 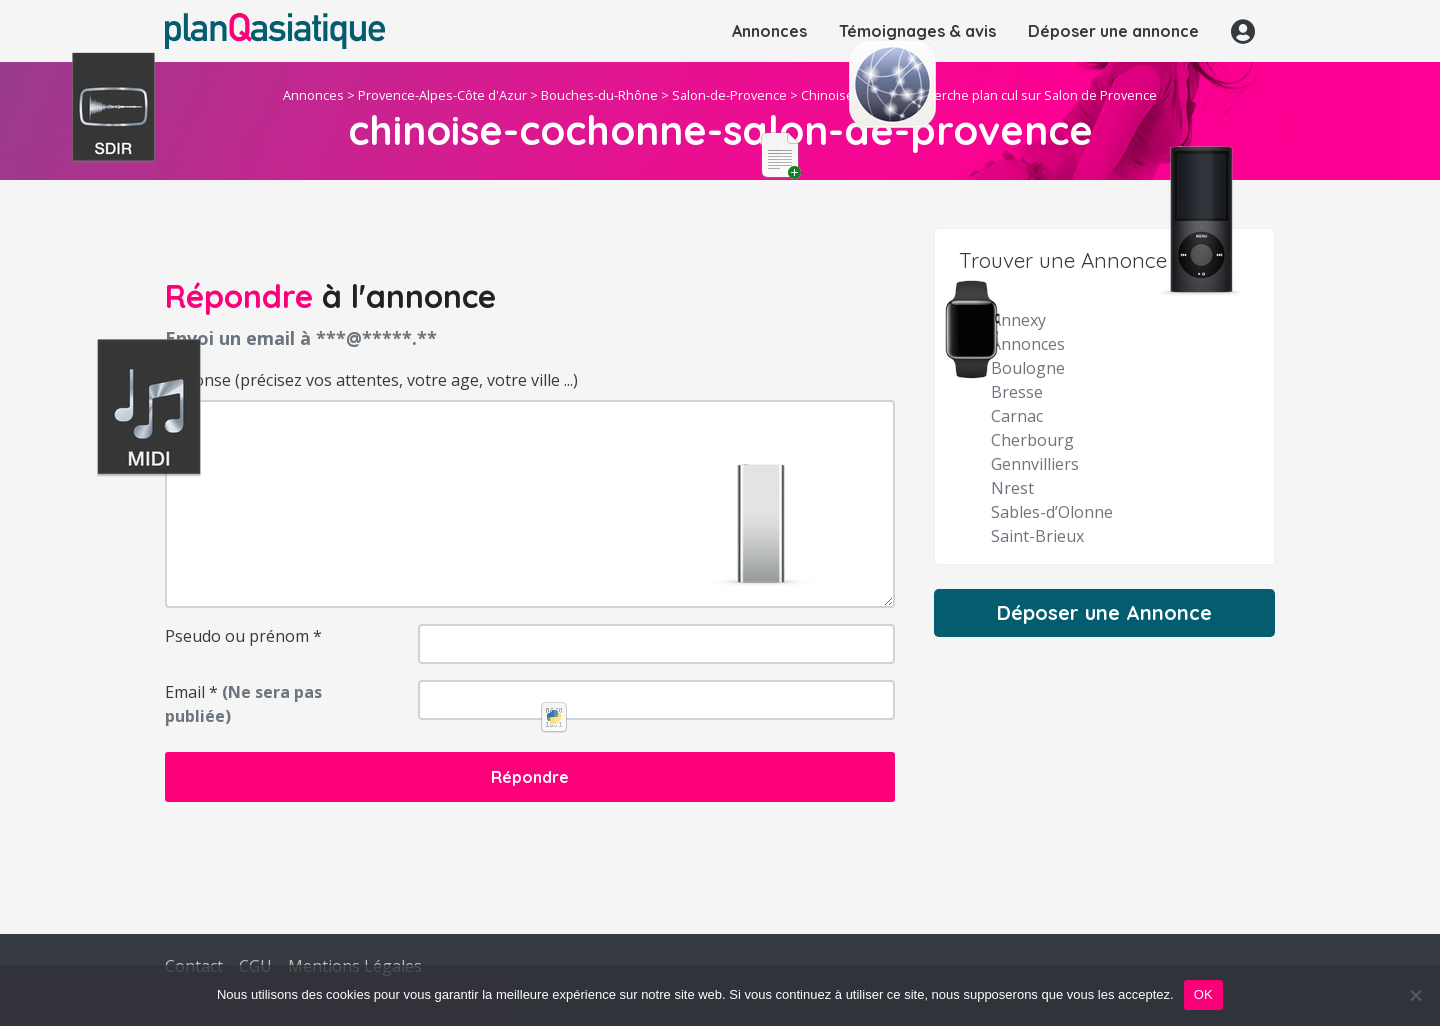 I want to click on python bytecode file (.pyc), so click(x=554, y=717).